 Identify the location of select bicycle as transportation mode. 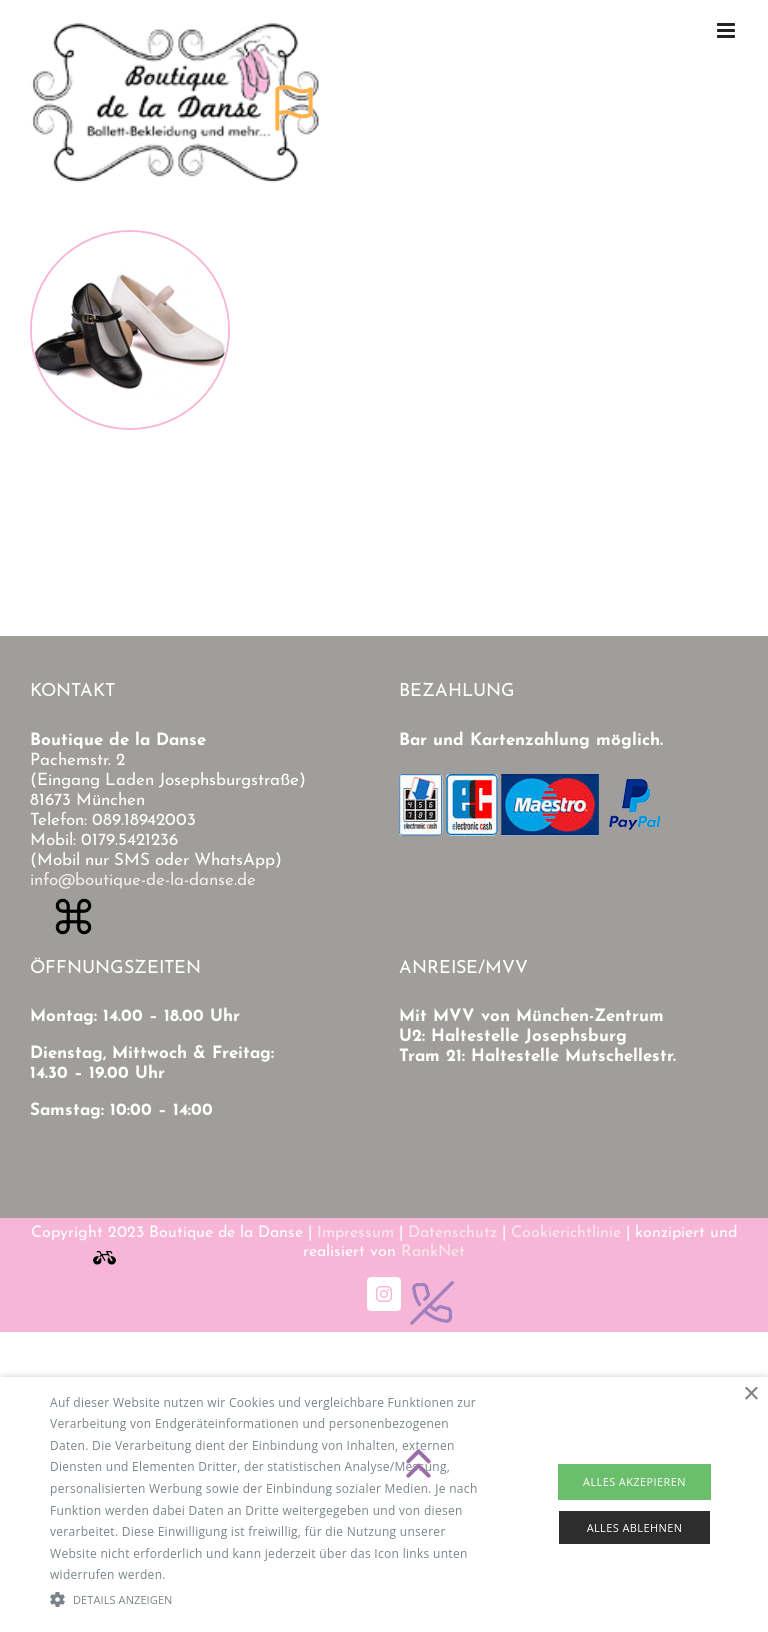
(104, 1257).